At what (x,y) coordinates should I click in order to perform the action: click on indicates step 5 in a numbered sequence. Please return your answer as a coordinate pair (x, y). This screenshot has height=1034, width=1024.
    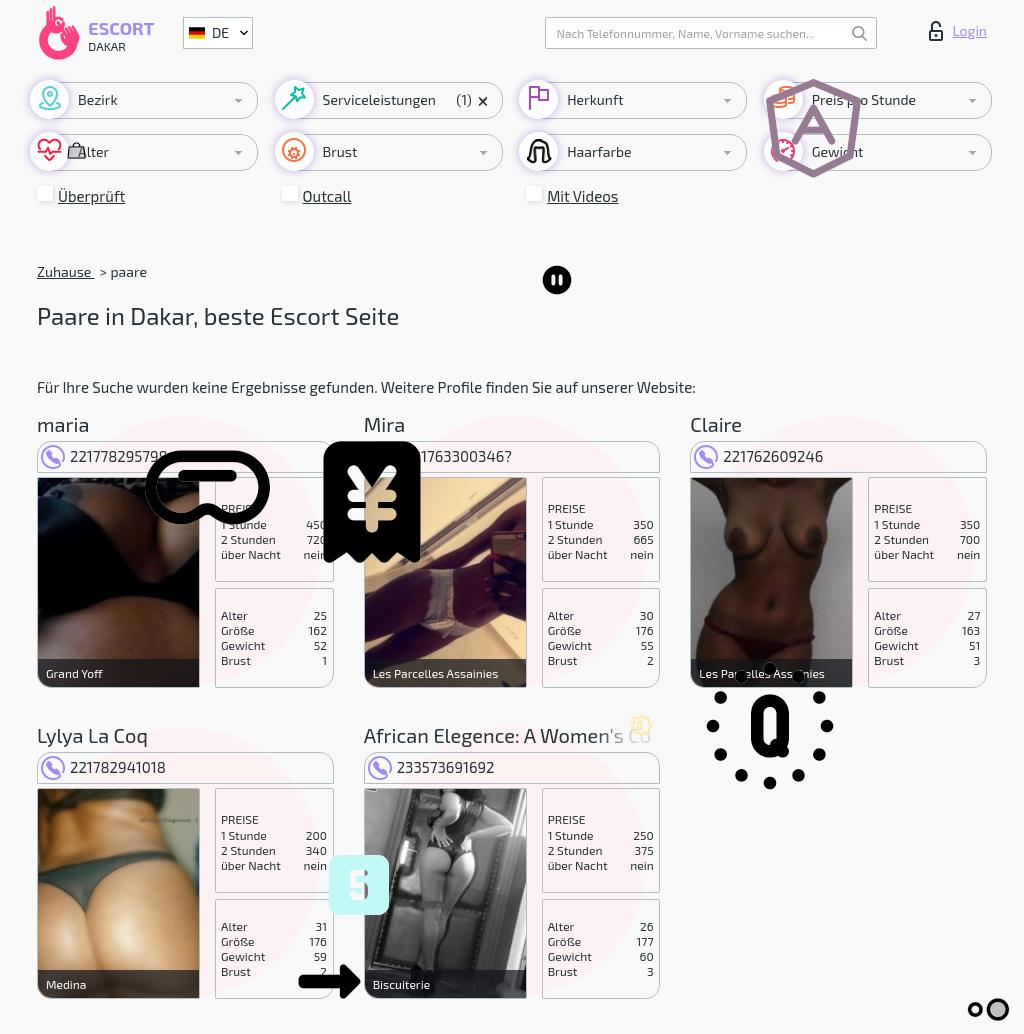
    Looking at the image, I should click on (359, 885).